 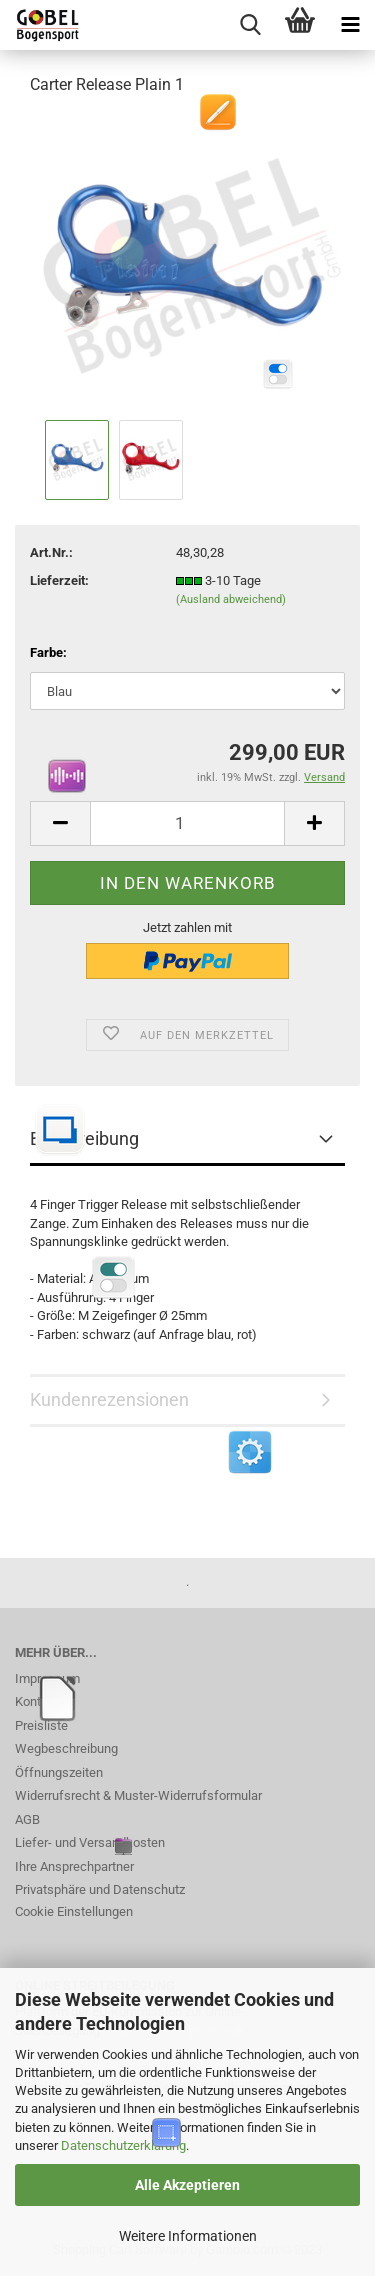 I want to click on open sound recorder app, so click(x=67, y=776).